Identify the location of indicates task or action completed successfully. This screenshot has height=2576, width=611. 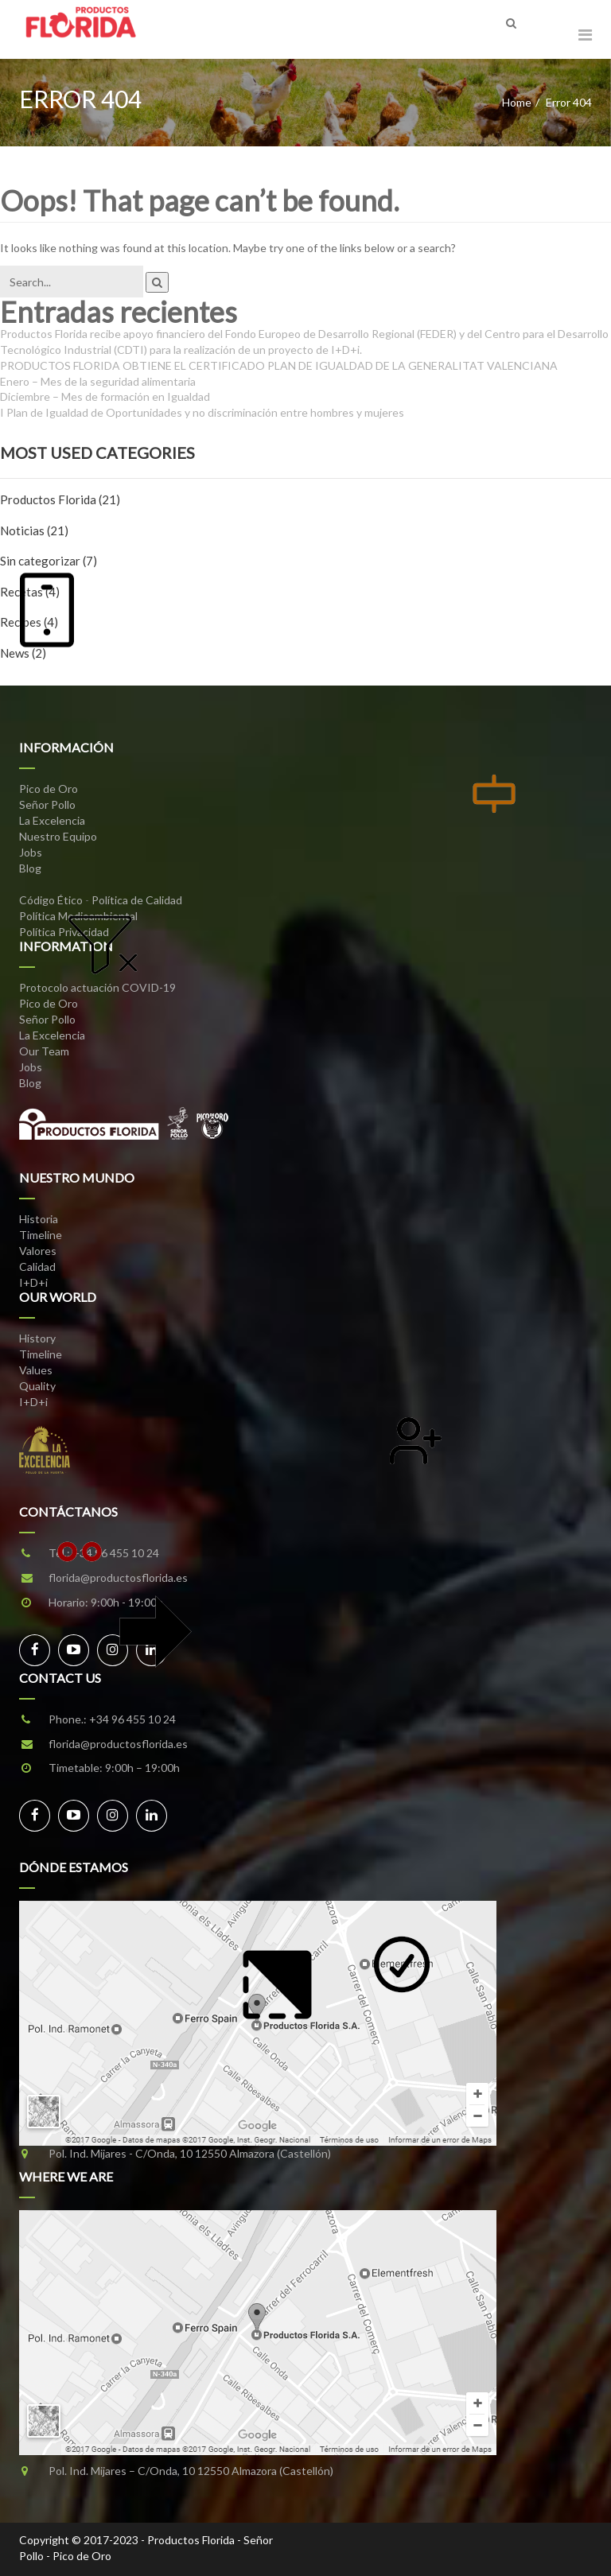
(402, 1964).